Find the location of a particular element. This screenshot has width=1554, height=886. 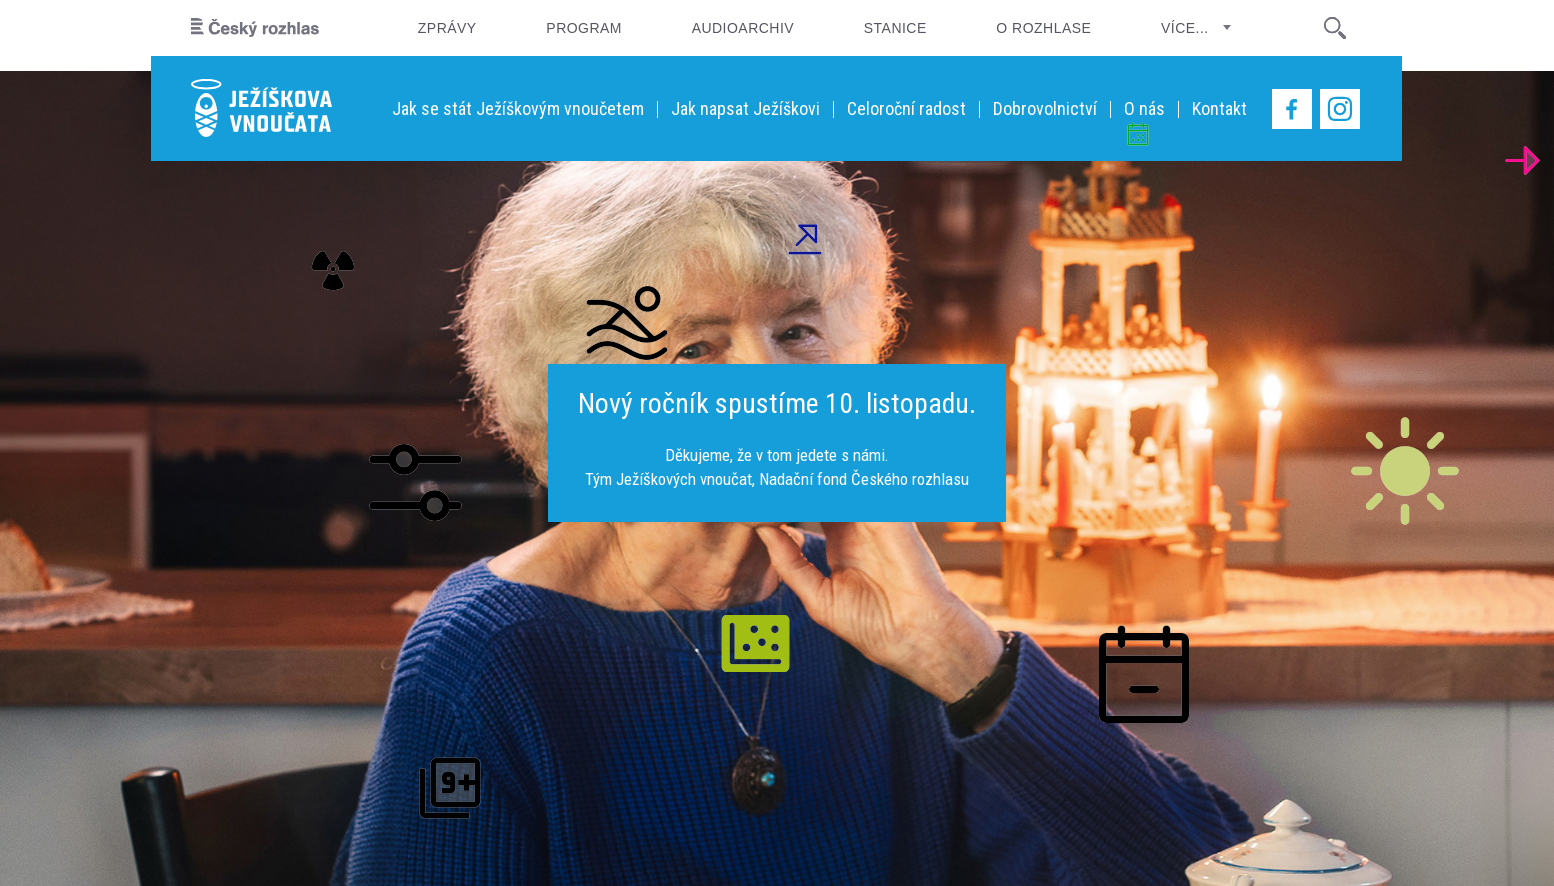

view calendar events is located at coordinates (1138, 135).